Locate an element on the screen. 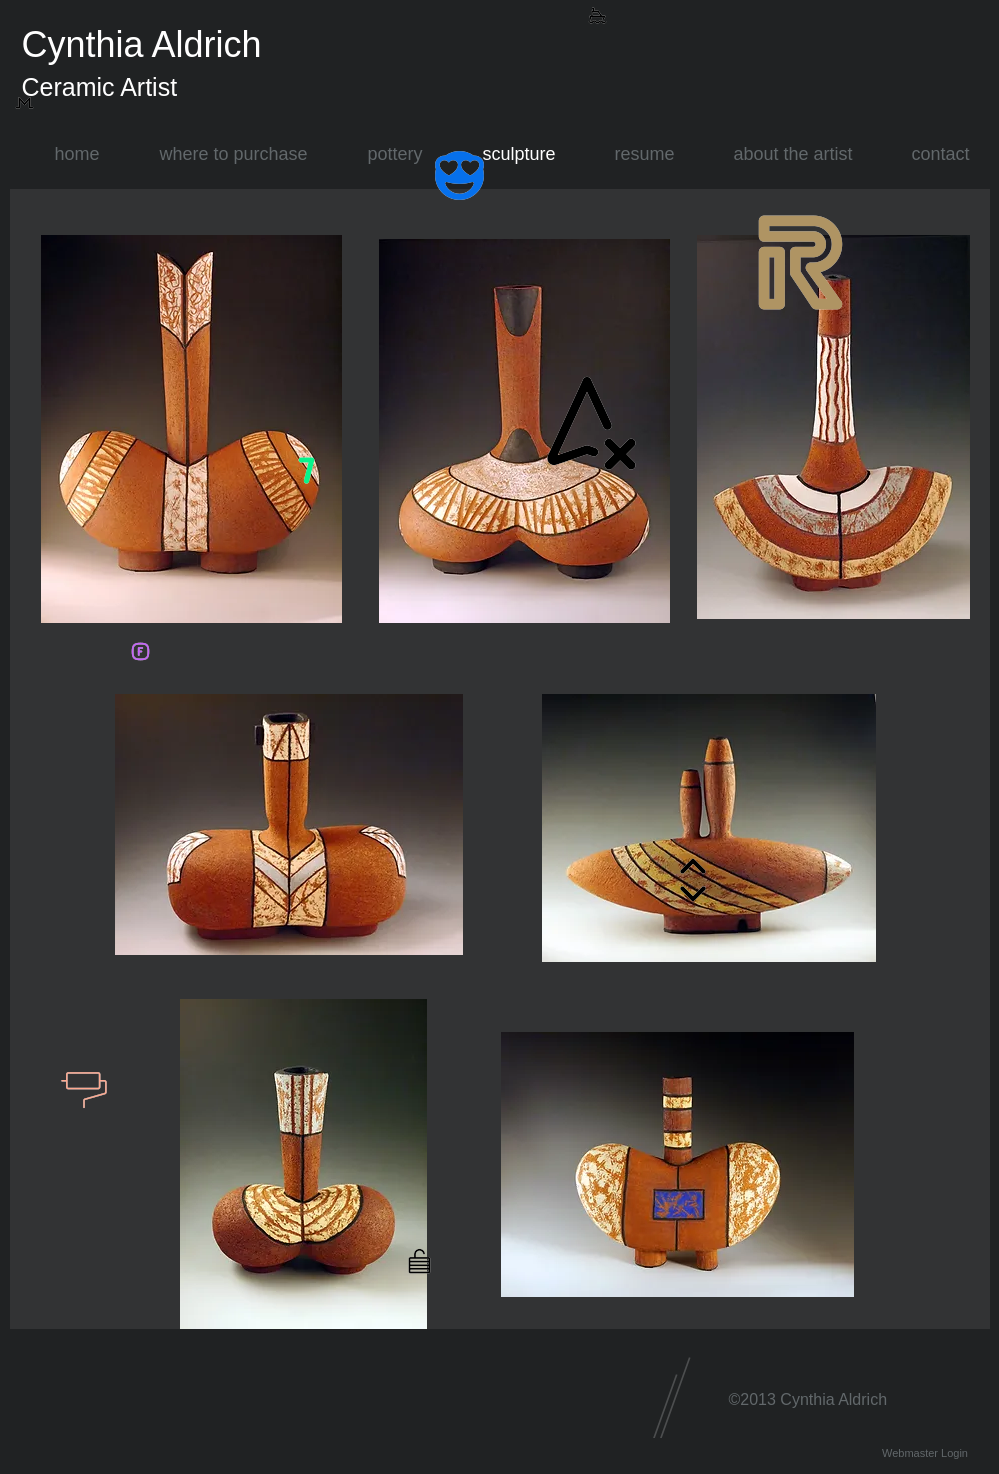 Image resolution: width=999 pixels, height=1474 pixels. unlocked or unsecured state is located at coordinates (419, 1262).